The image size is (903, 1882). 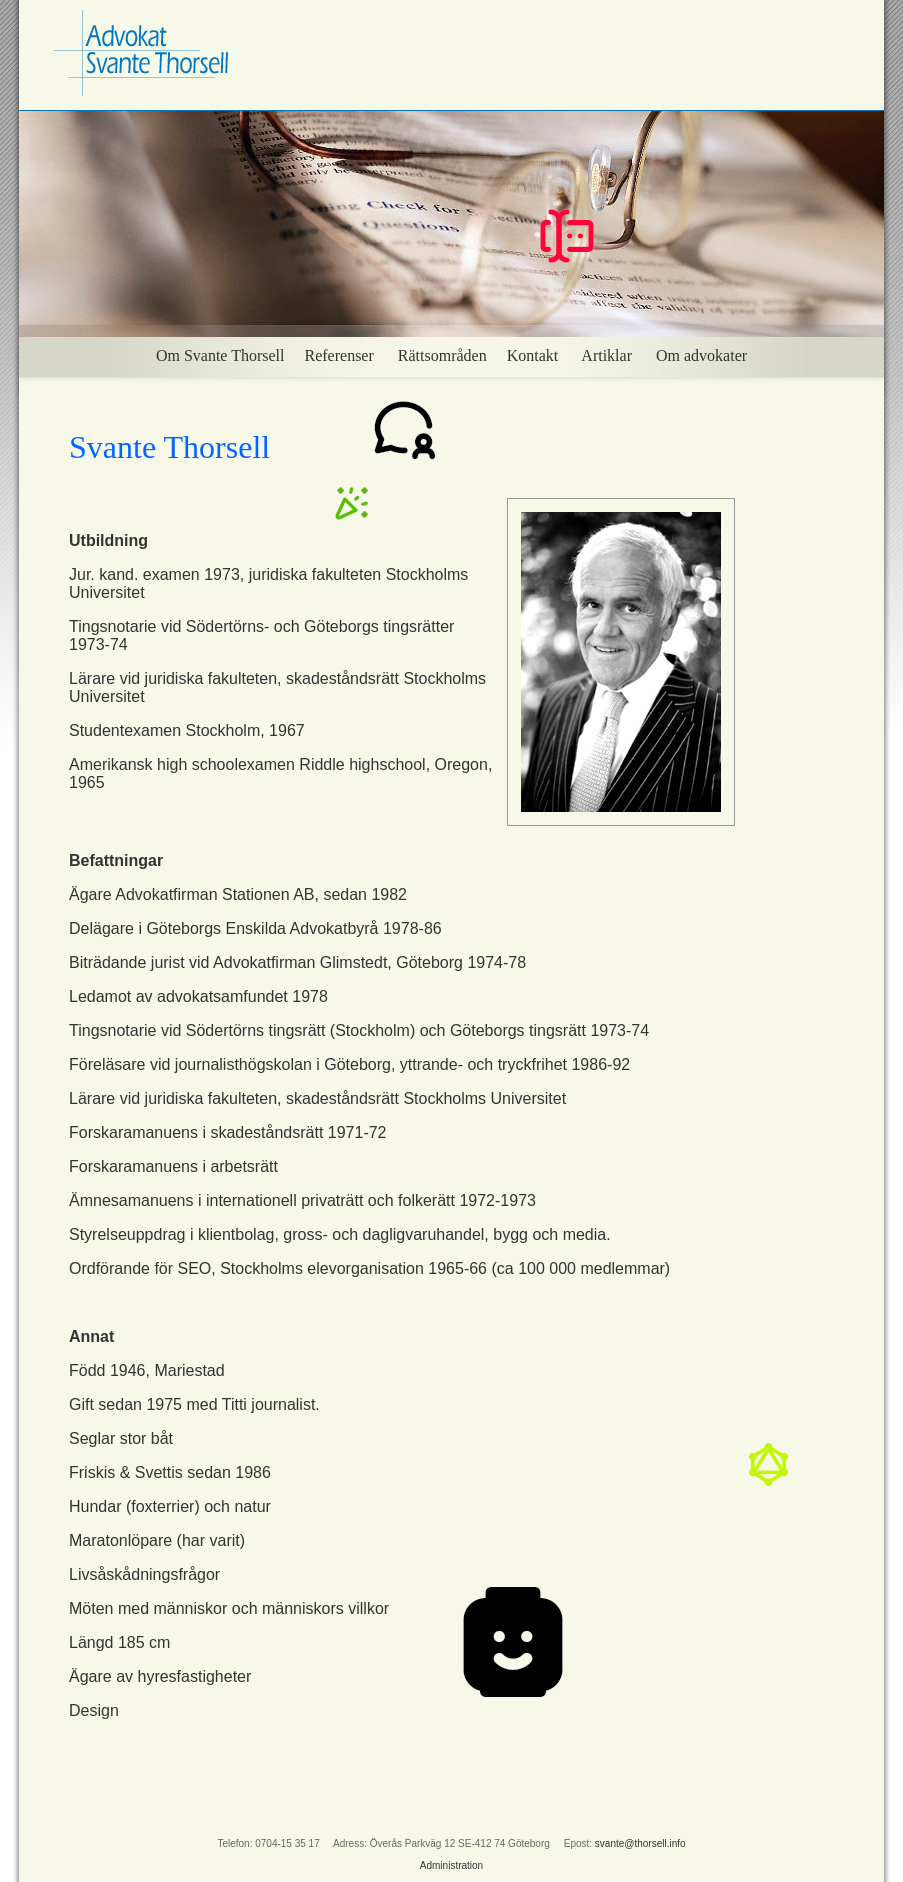 What do you see at coordinates (403, 427) in the screenshot?
I see `view conversation with a specific contact` at bounding box center [403, 427].